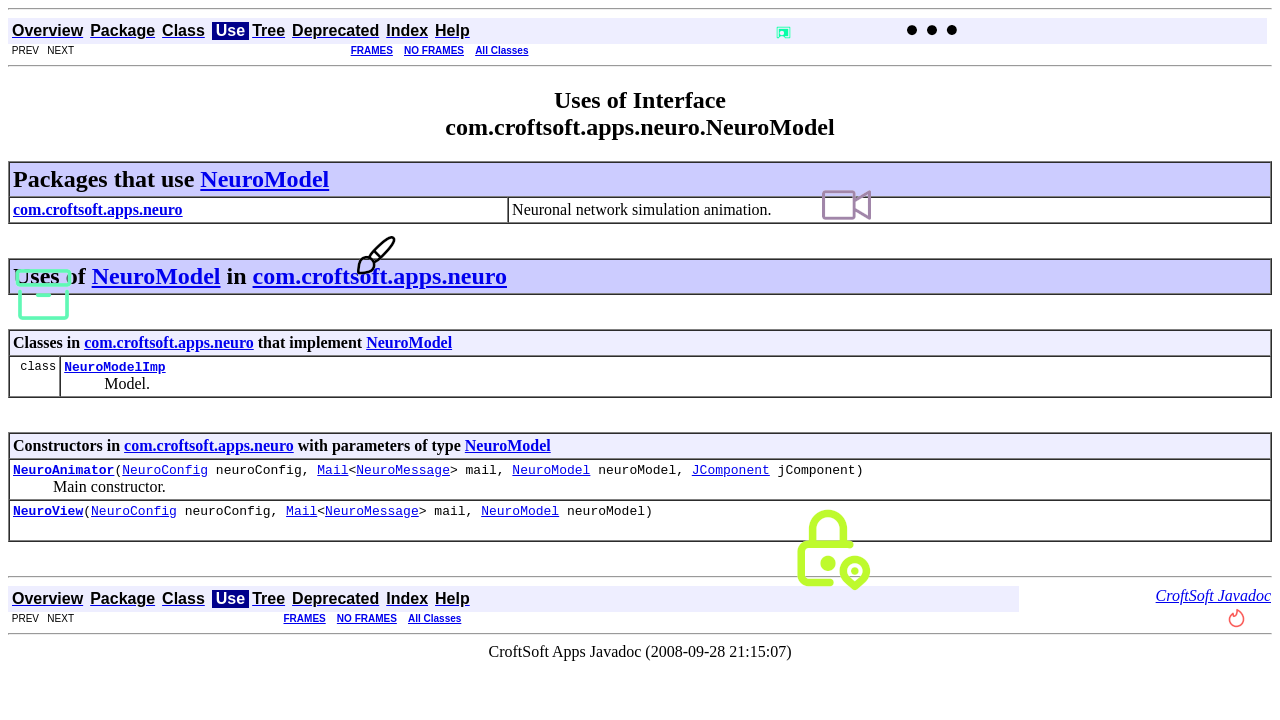  What do you see at coordinates (1236, 618) in the screenshot?
I see `open tinder dating app` at bounding box center [1236, 618].